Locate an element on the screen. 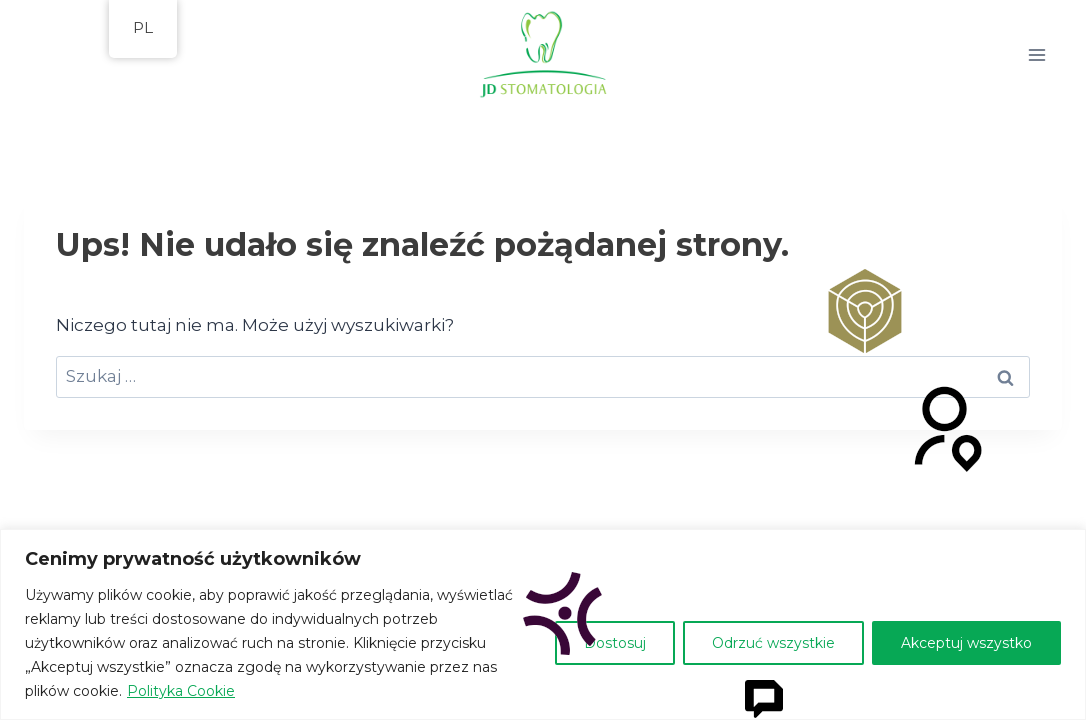 The height and width of the screenshot is (720, 1086). open Google Chat is located at coordinates (764, 699).